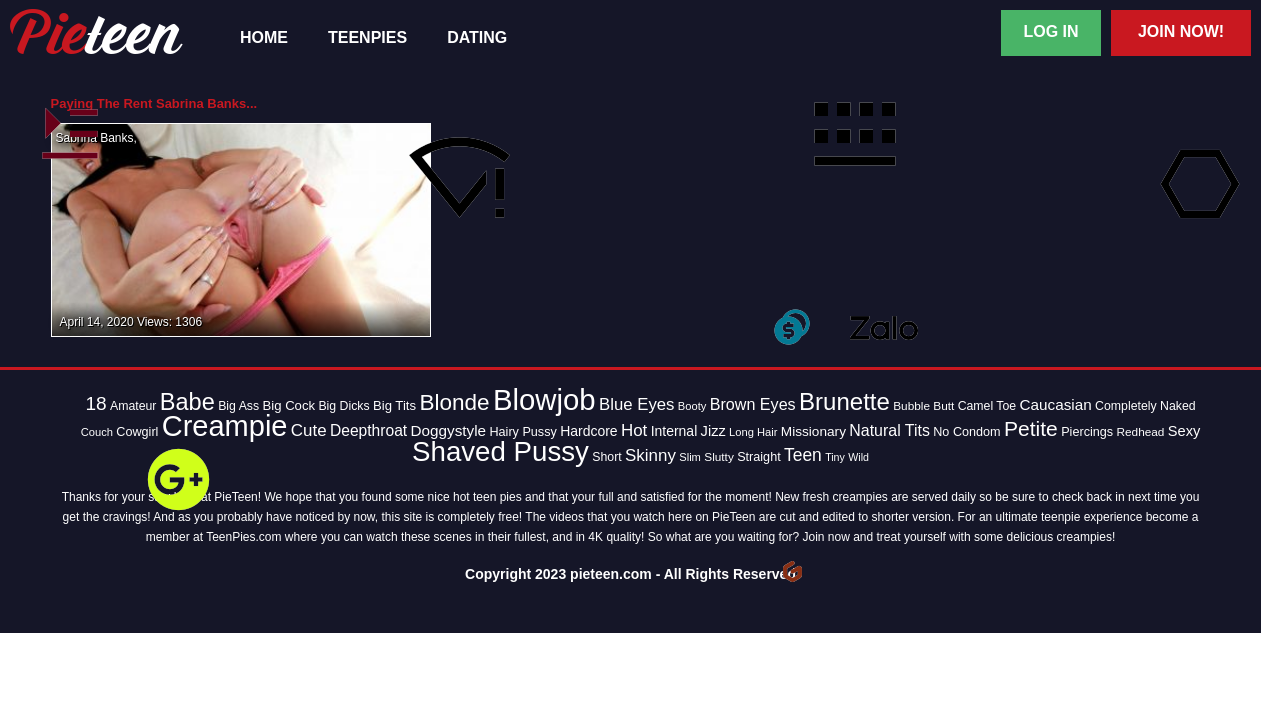  What do you see at coordinates (792, 571) in the screenshot?
I see `open gitpod cloud development environment` at bounding box center [792, 571].